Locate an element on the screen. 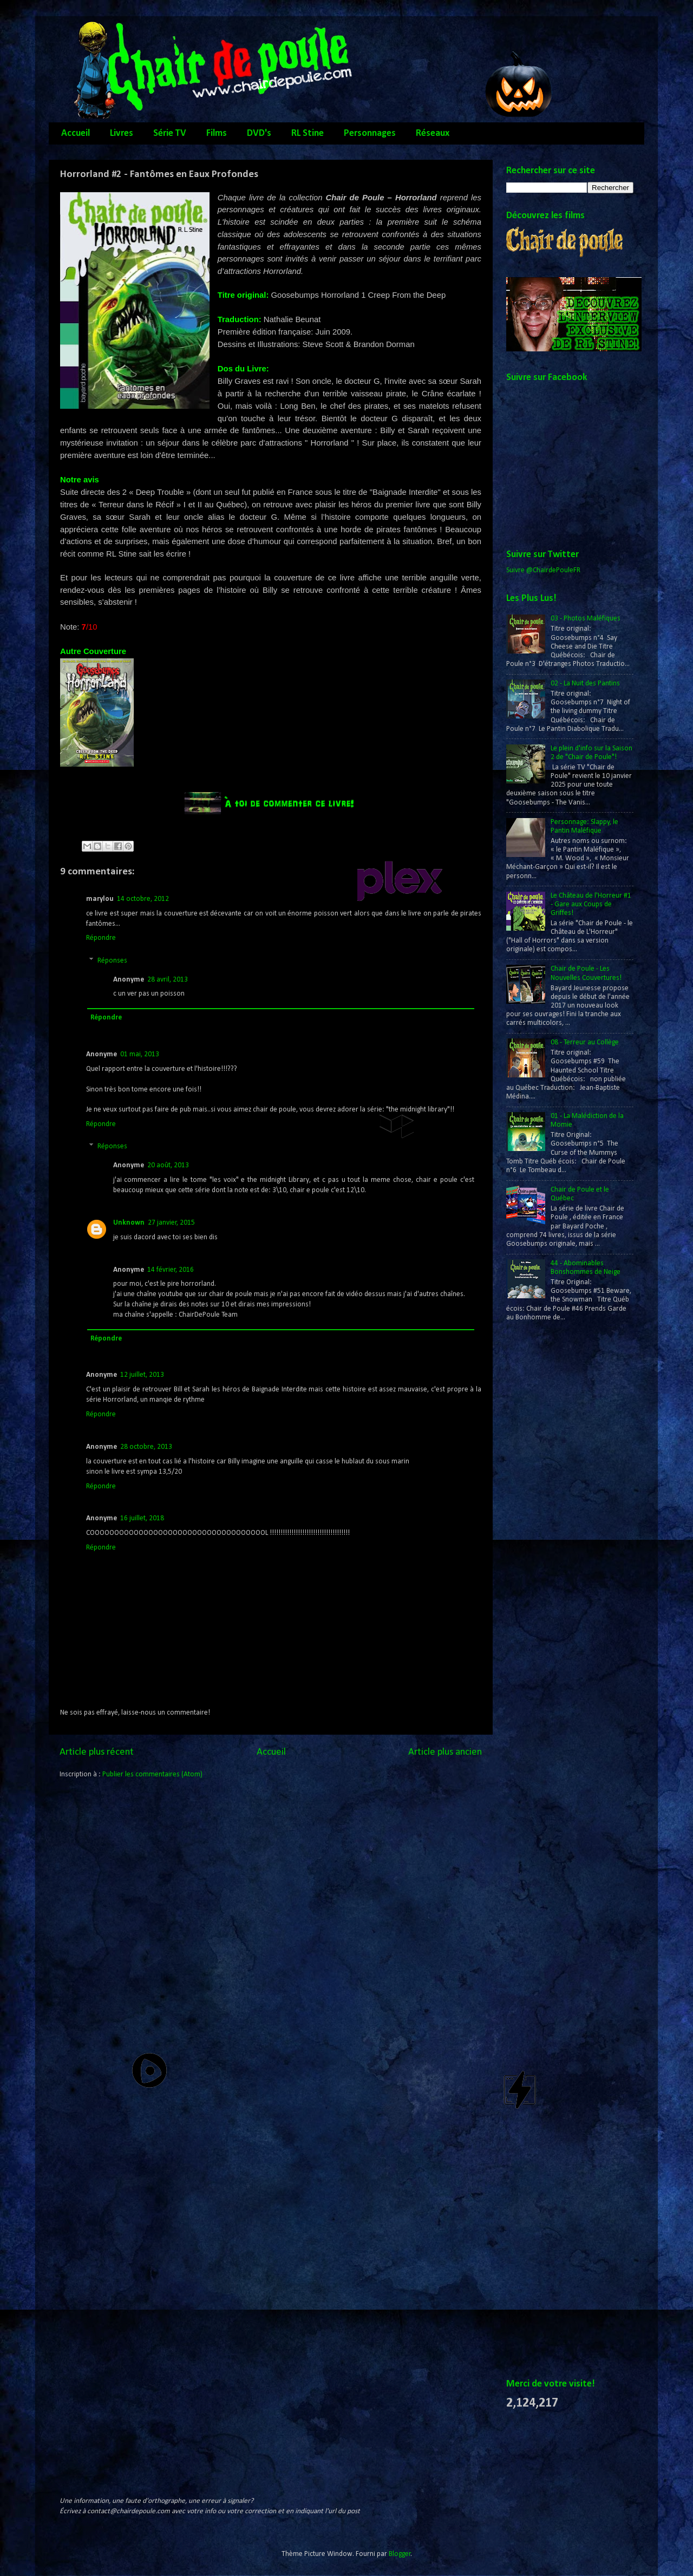  open Buildkite CI/CD dashboard is located at coordinates (396, 1126).